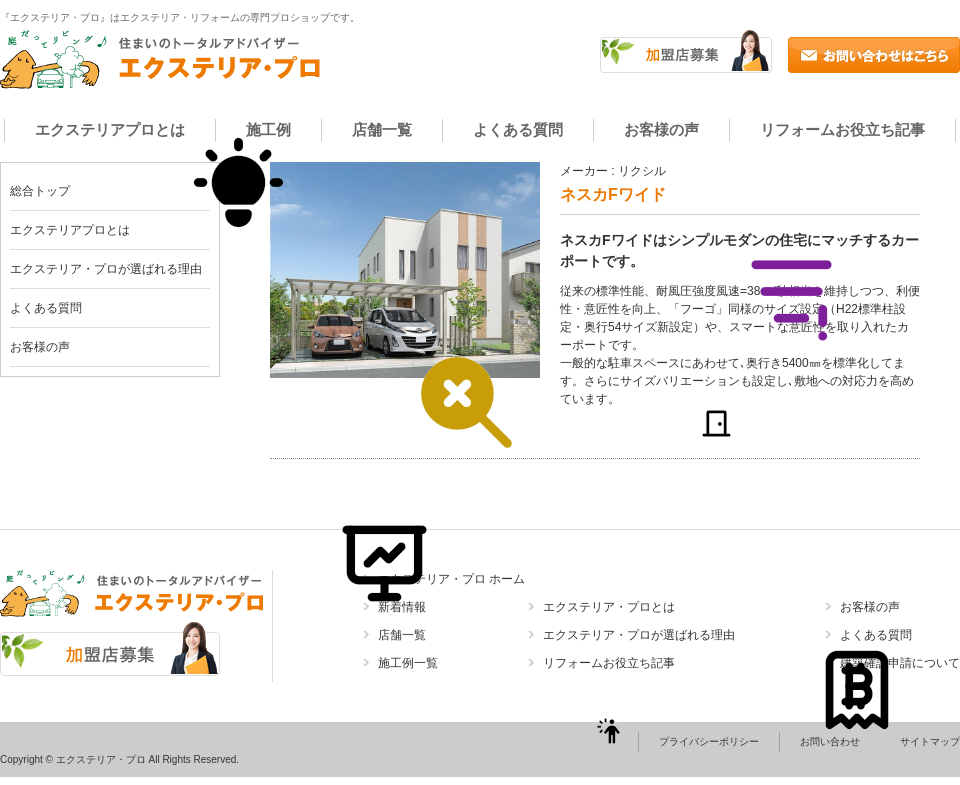  Describe the element at coordinates (238, 182) in the screenshot. I see `view tips or helpful suggestions` at that location.